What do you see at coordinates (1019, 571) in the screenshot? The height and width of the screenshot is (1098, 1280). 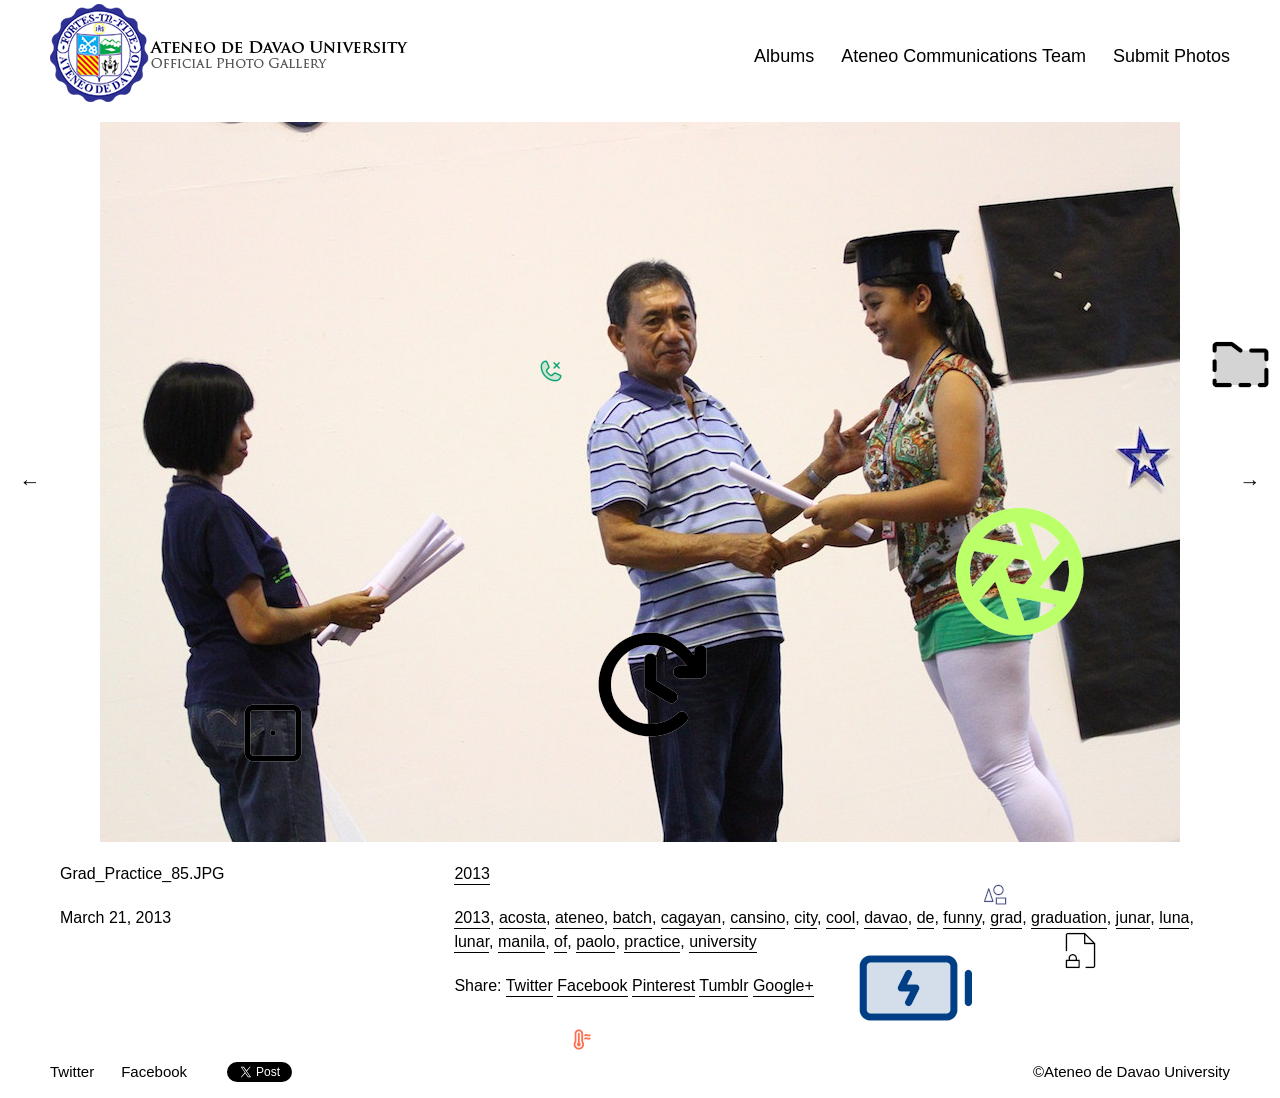 I see `adjust camera aperture settings` at bounding box center [1019, 571].